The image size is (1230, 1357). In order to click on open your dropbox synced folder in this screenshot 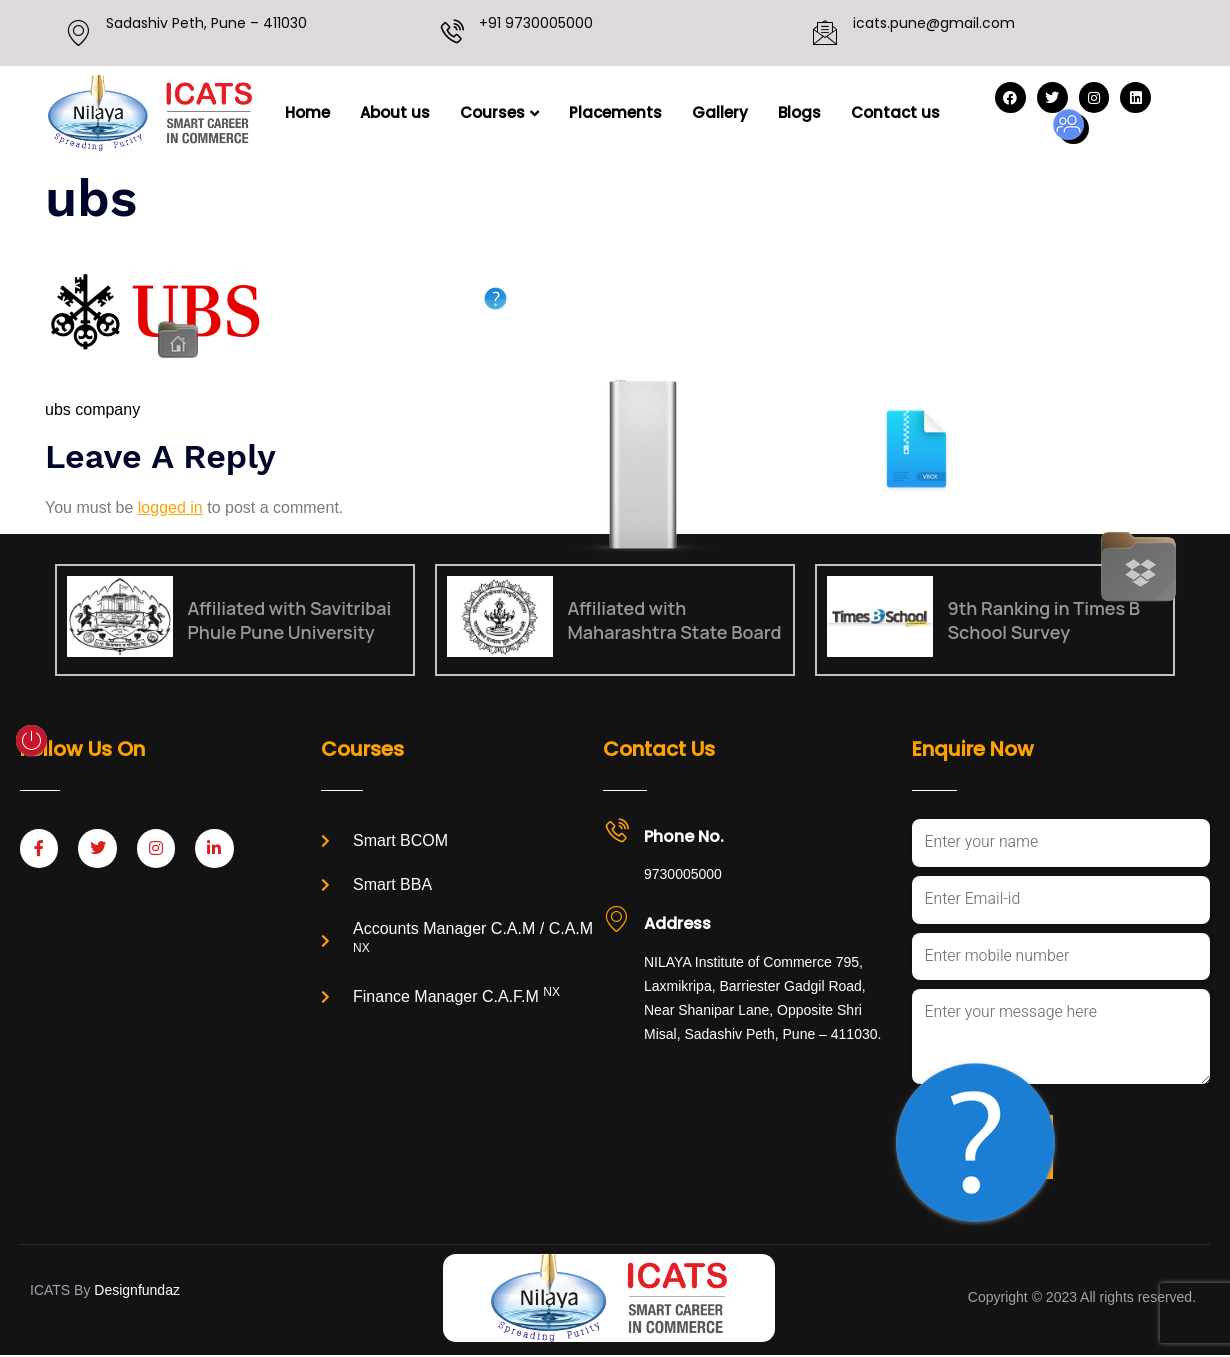, I will do `click(1138, 566)`.